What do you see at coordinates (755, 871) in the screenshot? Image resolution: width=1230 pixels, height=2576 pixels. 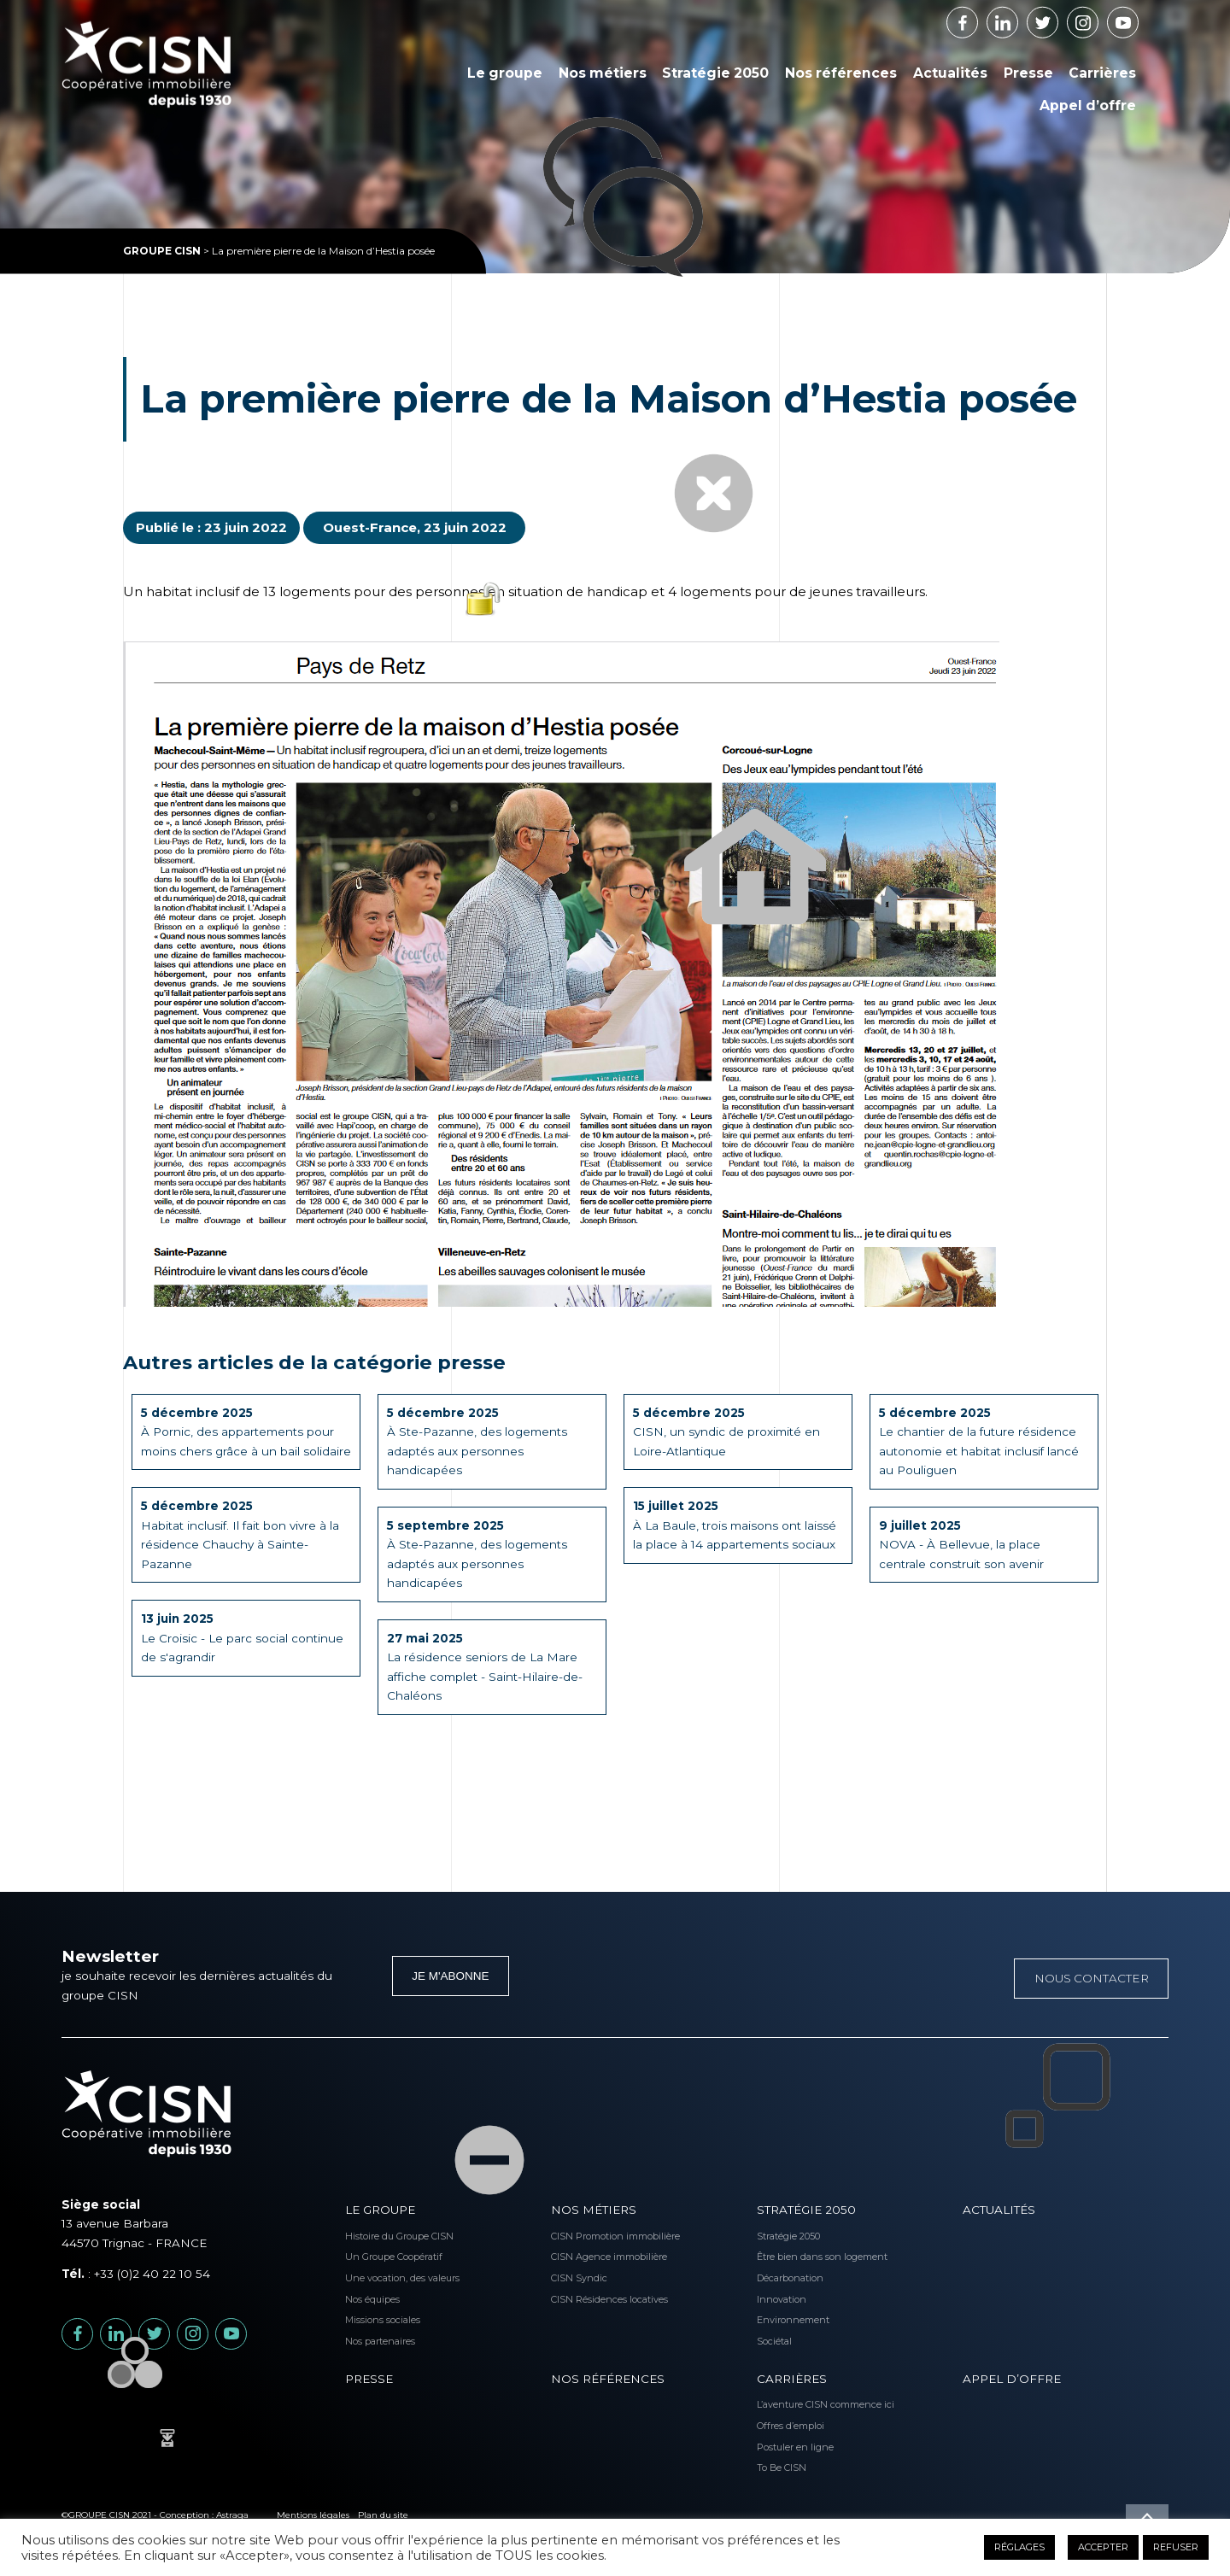 I see `navigate to home screen` at bounding box center [755, 871].